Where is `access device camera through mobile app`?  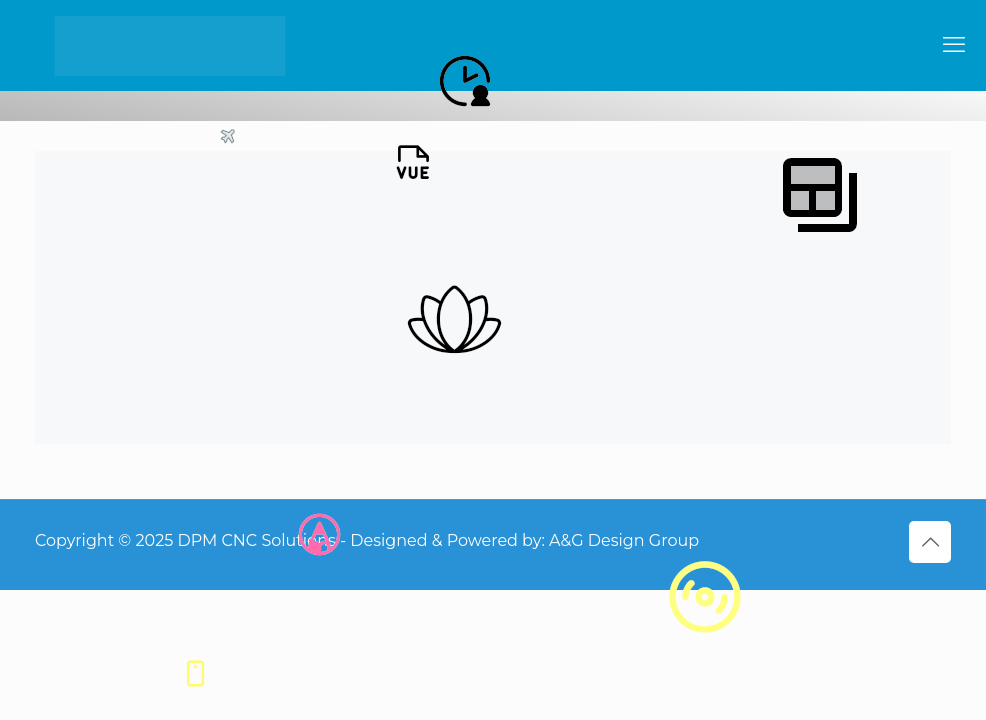
access device camera through mobile app is located at coordinates (195, 673).